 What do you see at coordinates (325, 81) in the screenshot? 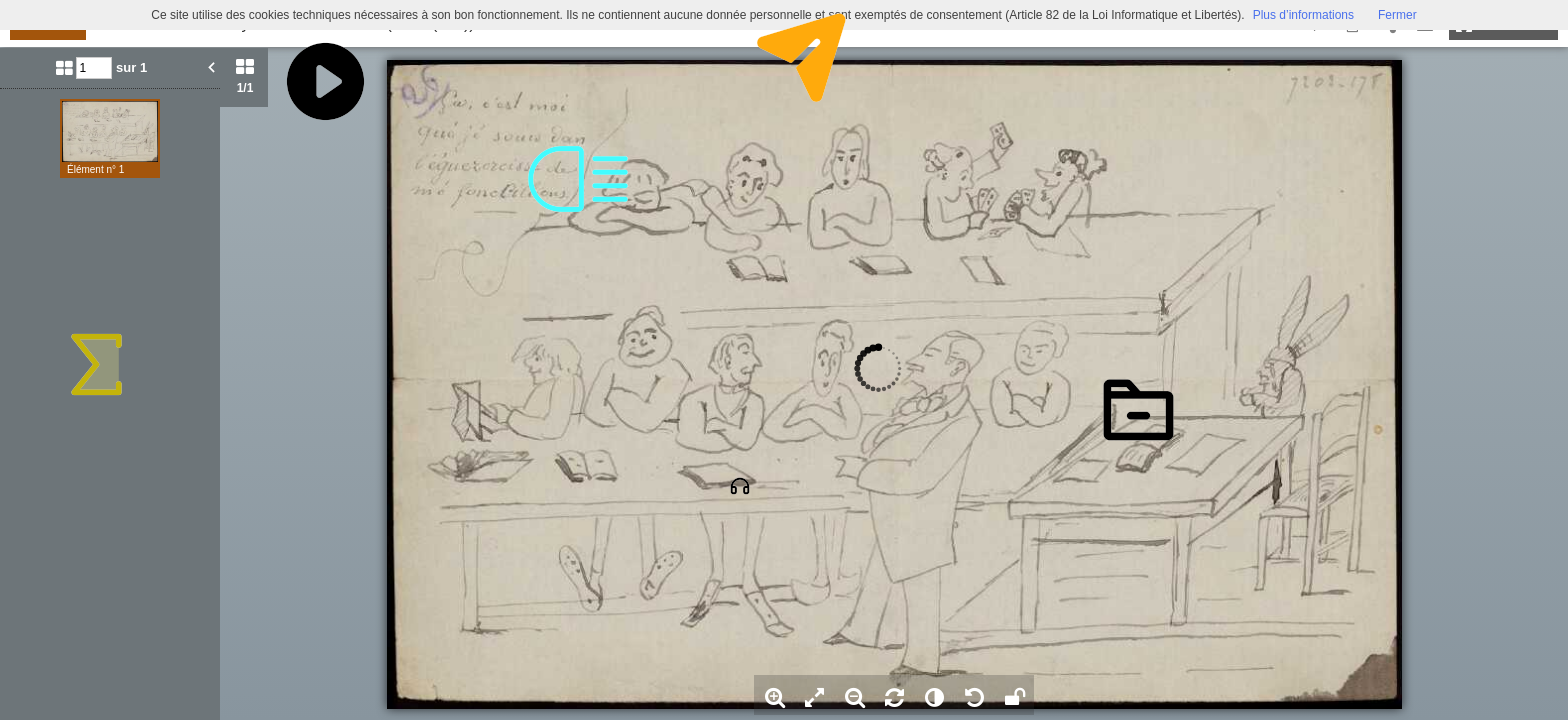
I see `play media or video content` at bounding box center [325, 81].